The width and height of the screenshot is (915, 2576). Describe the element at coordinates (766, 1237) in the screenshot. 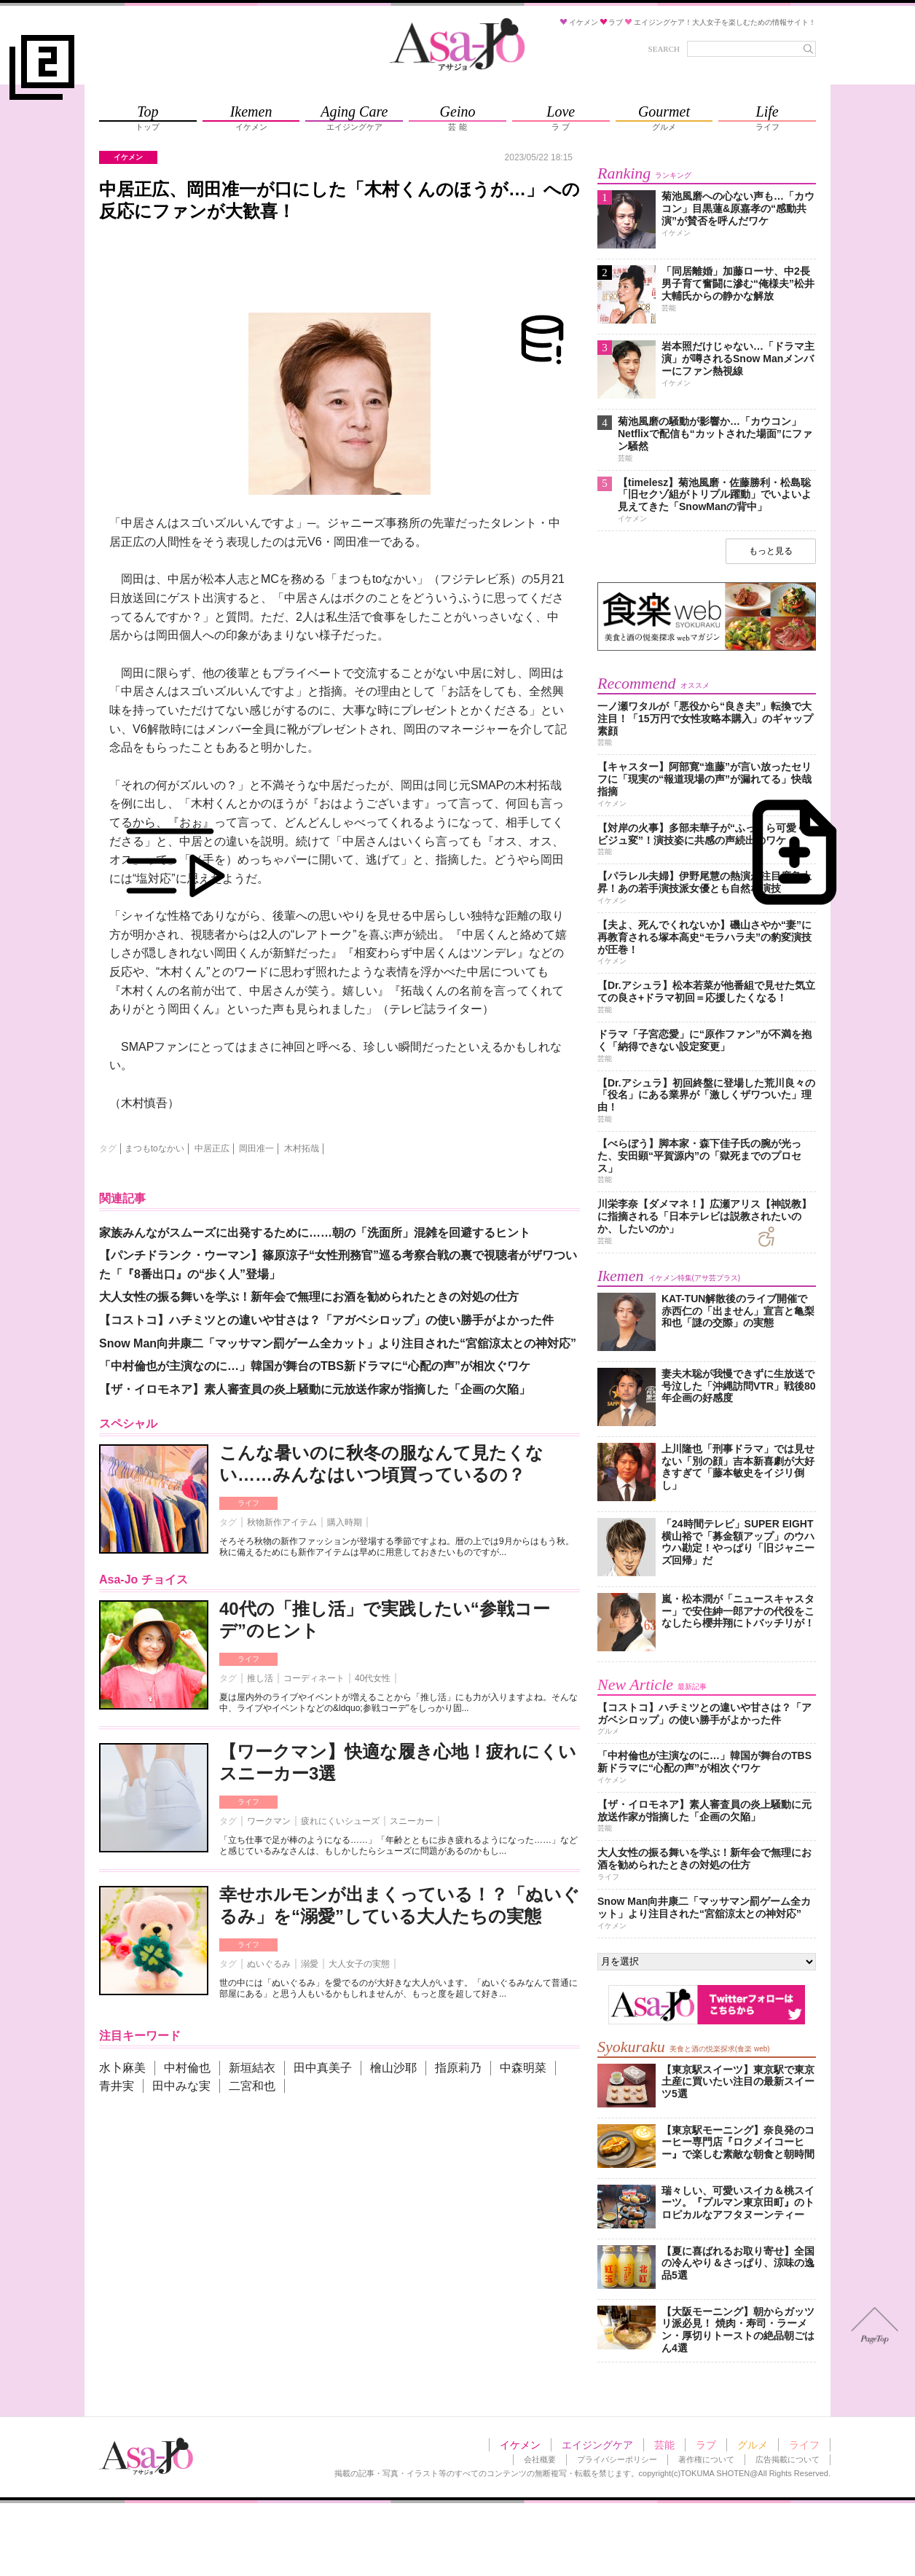

I see `indicates wheelchair accessible route or facility` at that location.